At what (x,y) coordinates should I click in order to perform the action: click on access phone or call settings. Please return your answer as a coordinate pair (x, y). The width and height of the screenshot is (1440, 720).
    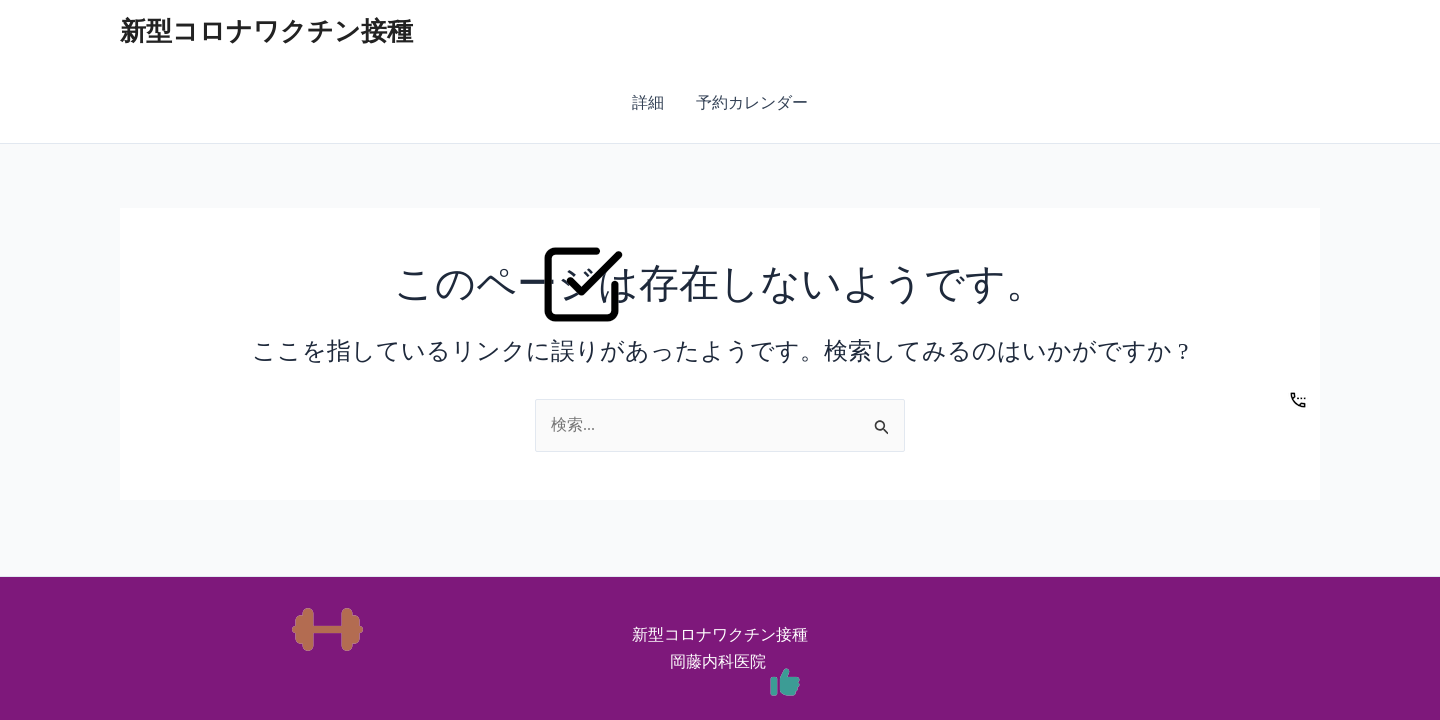
    Looking at the image, I should click on (1298, 400).